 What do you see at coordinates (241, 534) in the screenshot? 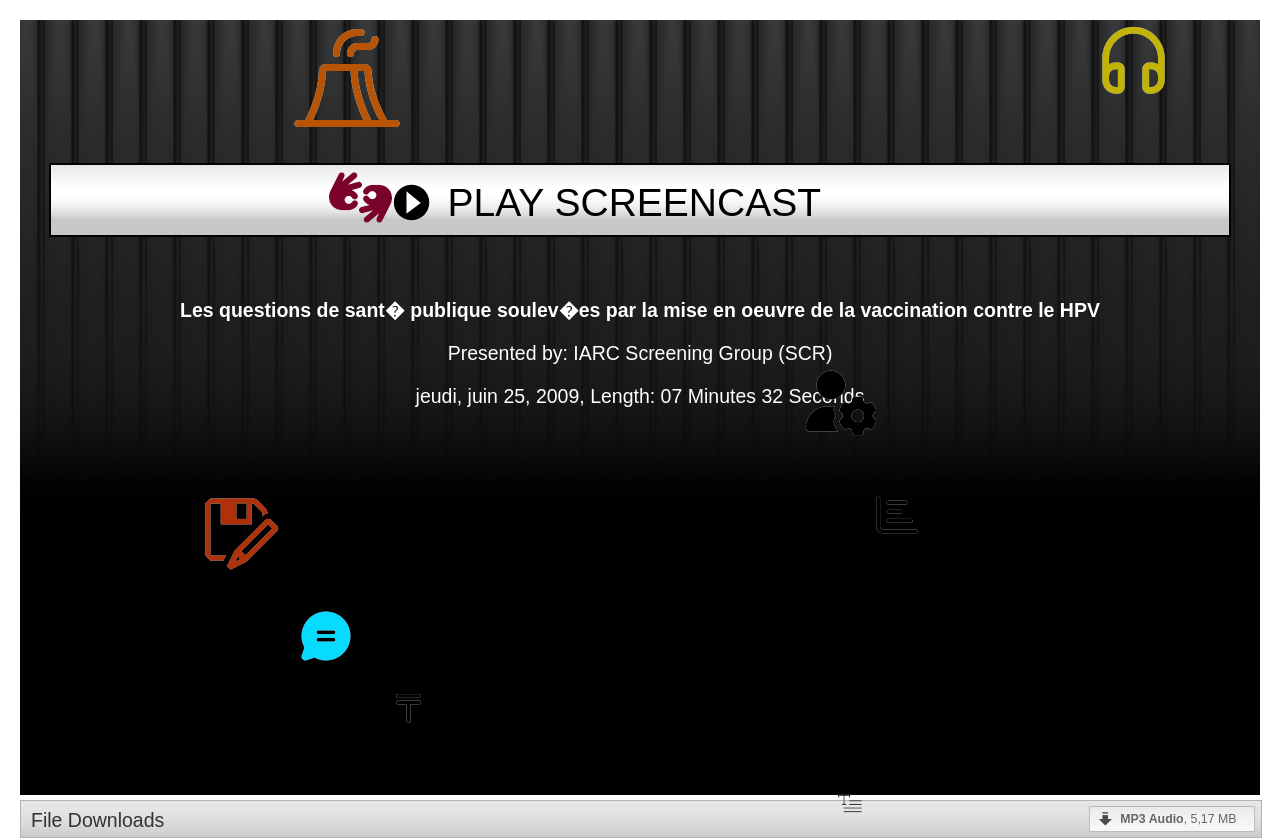
I see `save file with a new name or location` at bounding box center [241, 534].